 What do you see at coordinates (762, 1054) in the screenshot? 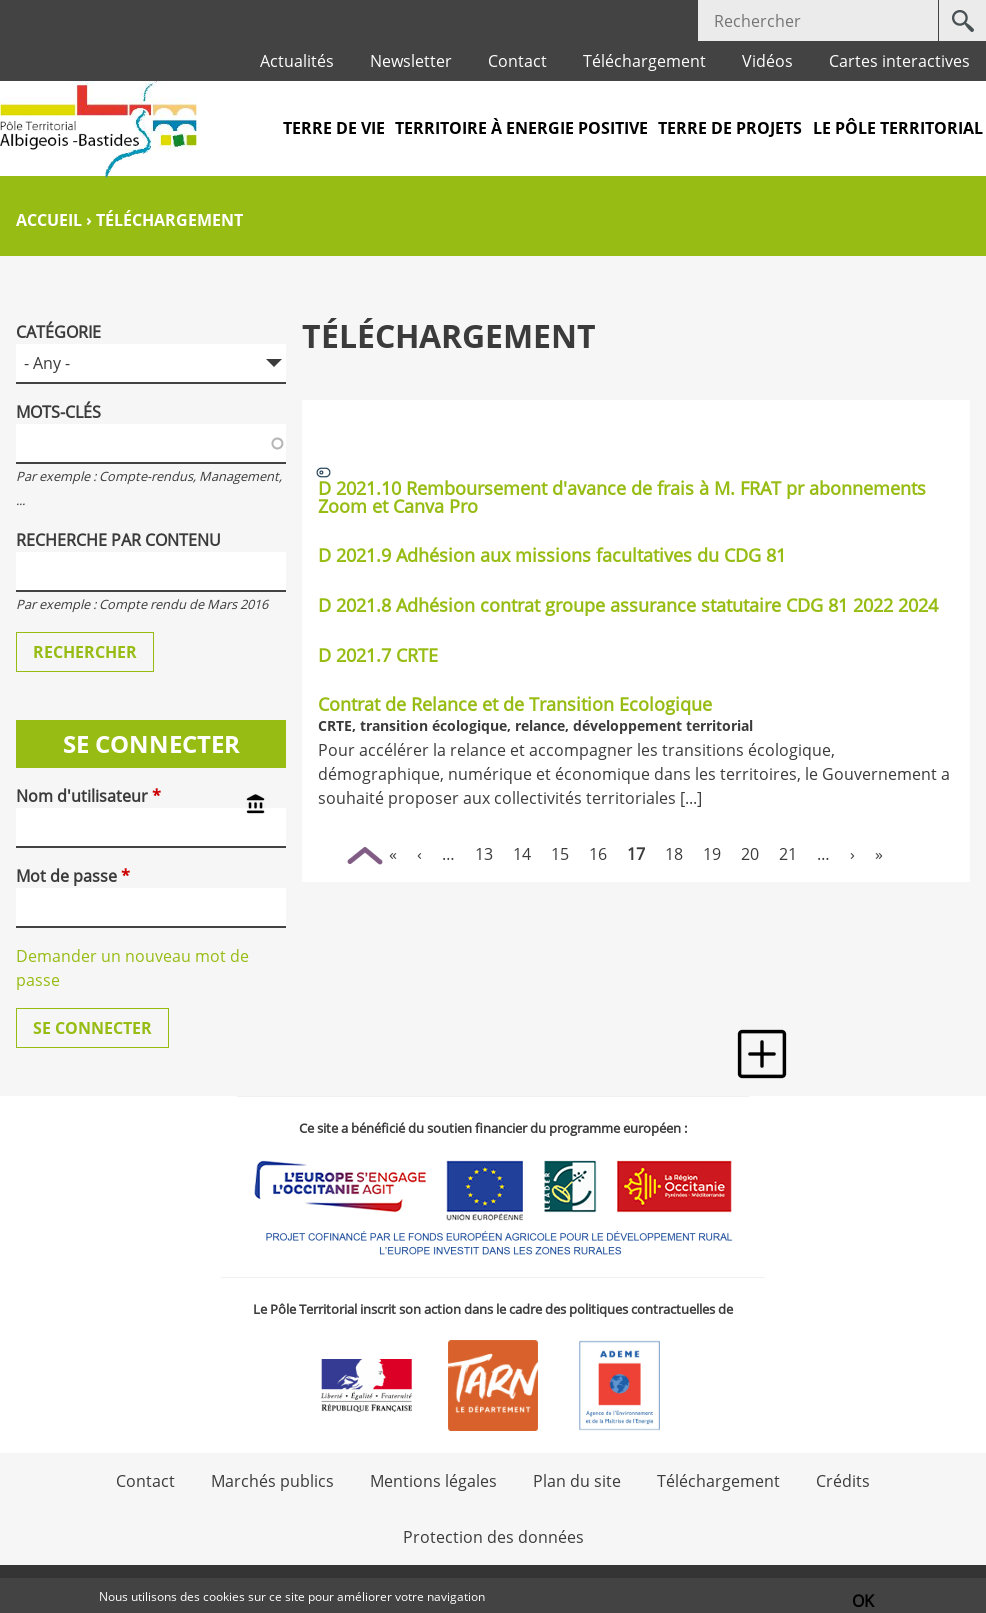
I see `add new file or content to a diff` at bounding box center [762, 1054].